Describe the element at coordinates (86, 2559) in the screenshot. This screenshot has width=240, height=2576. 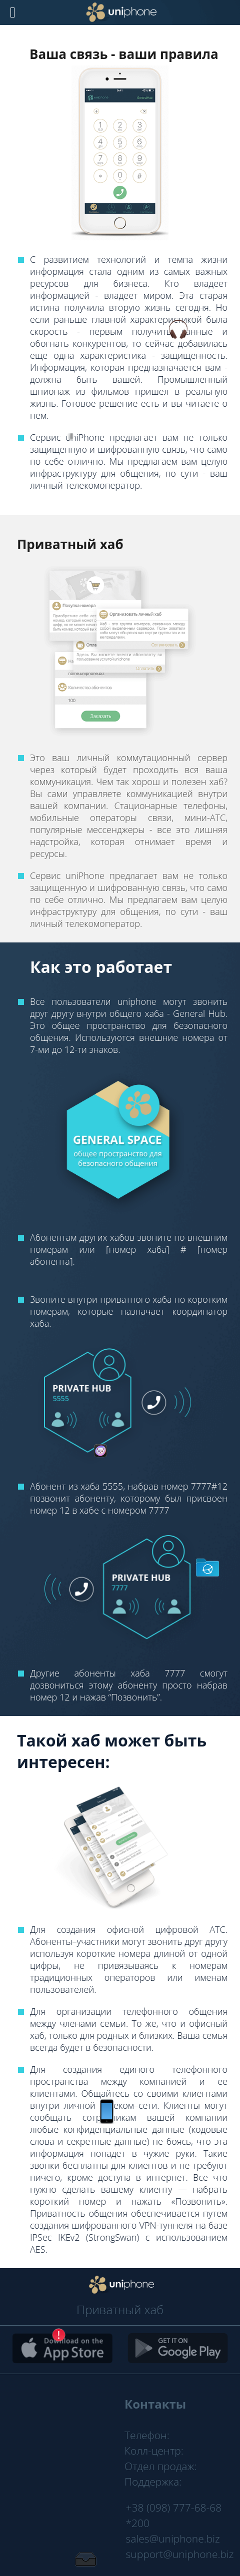
I see `view your inbox messages` at that location.